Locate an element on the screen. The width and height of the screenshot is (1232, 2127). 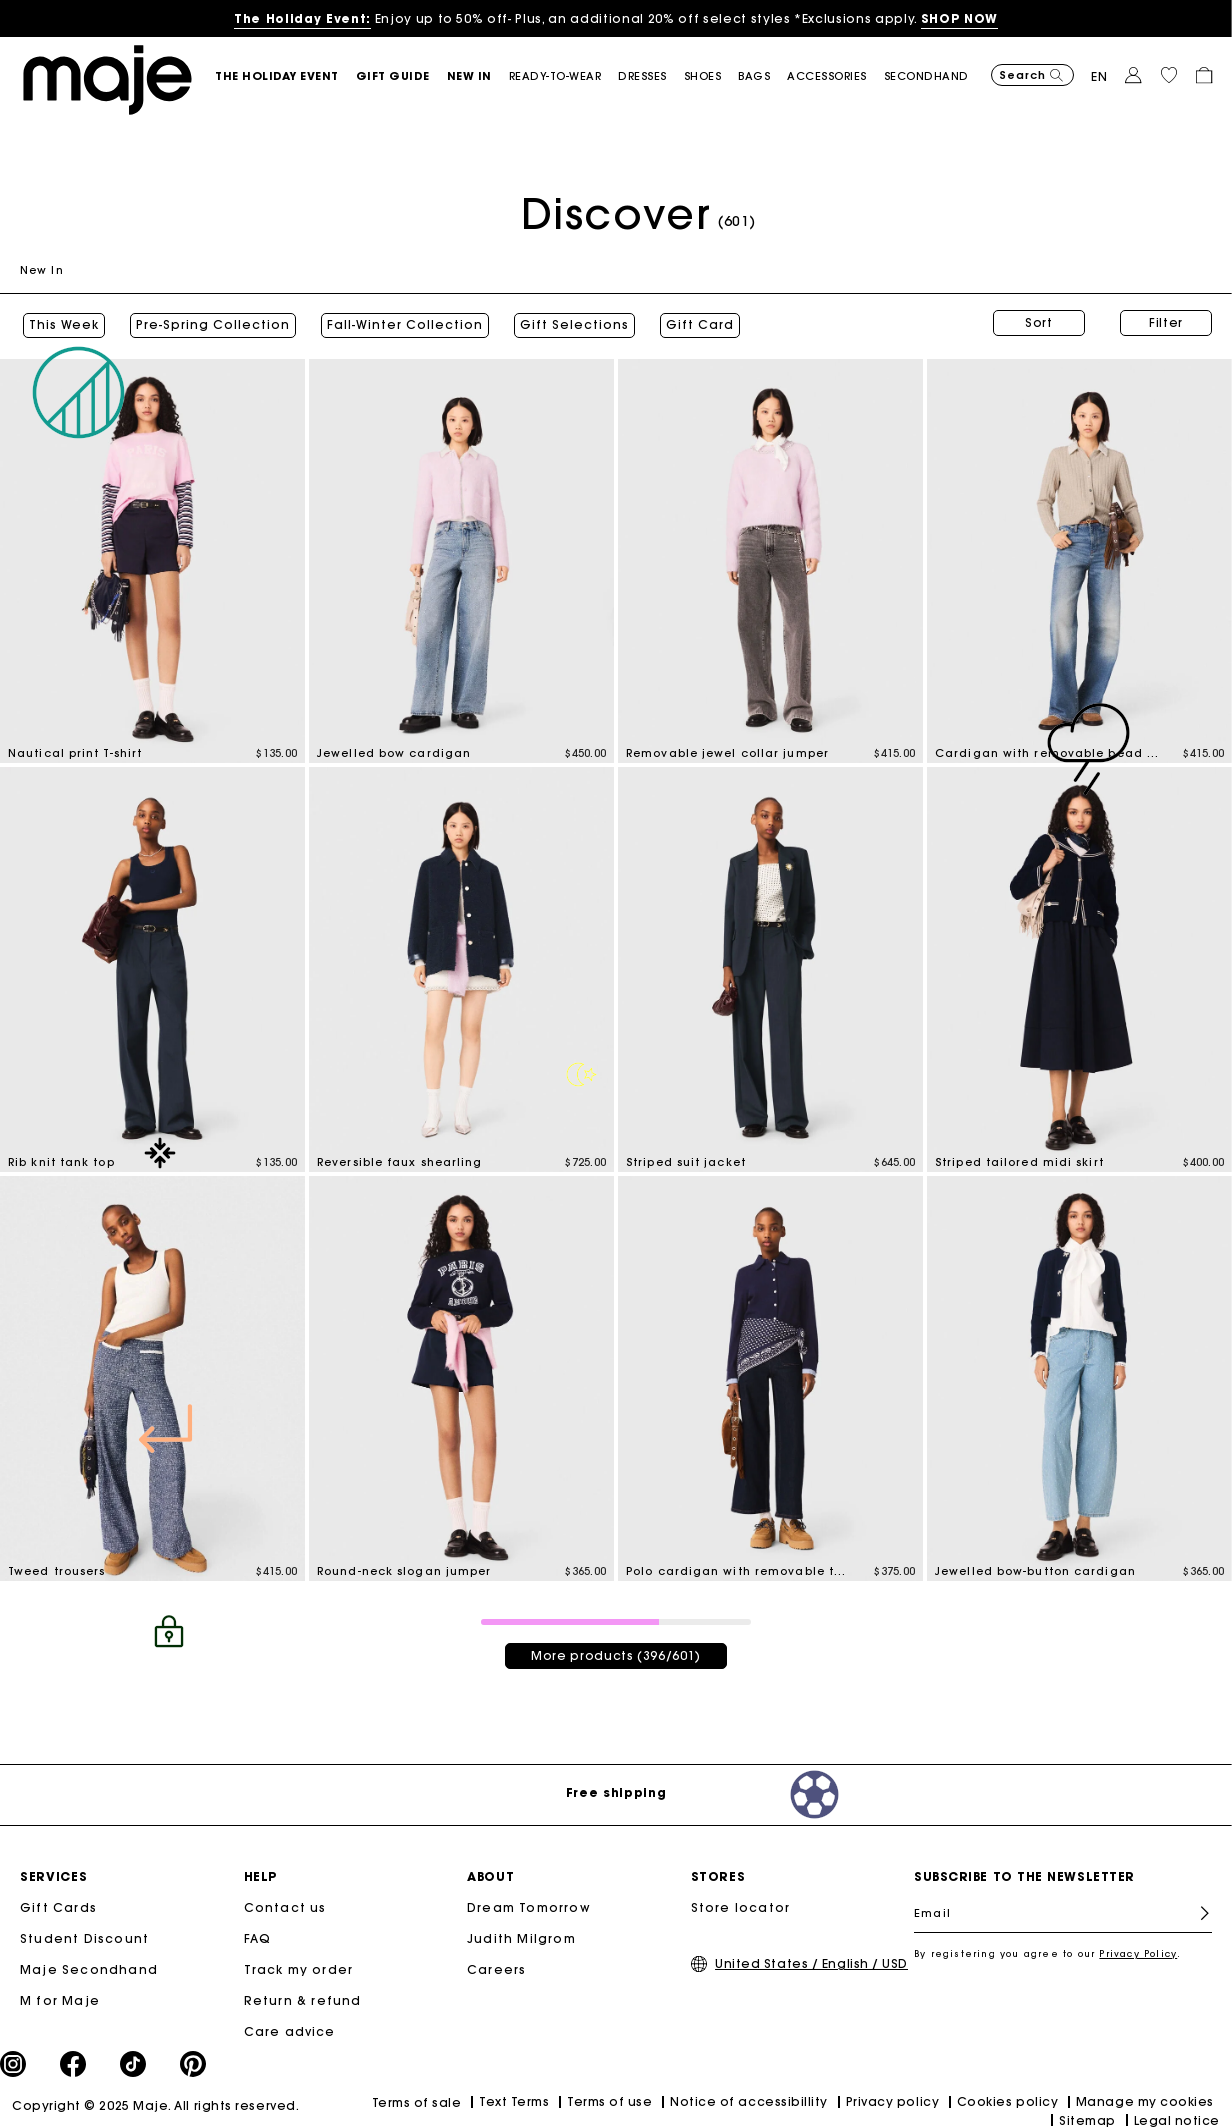
access soccer or football-related content is located at coordinates (814, 1794).